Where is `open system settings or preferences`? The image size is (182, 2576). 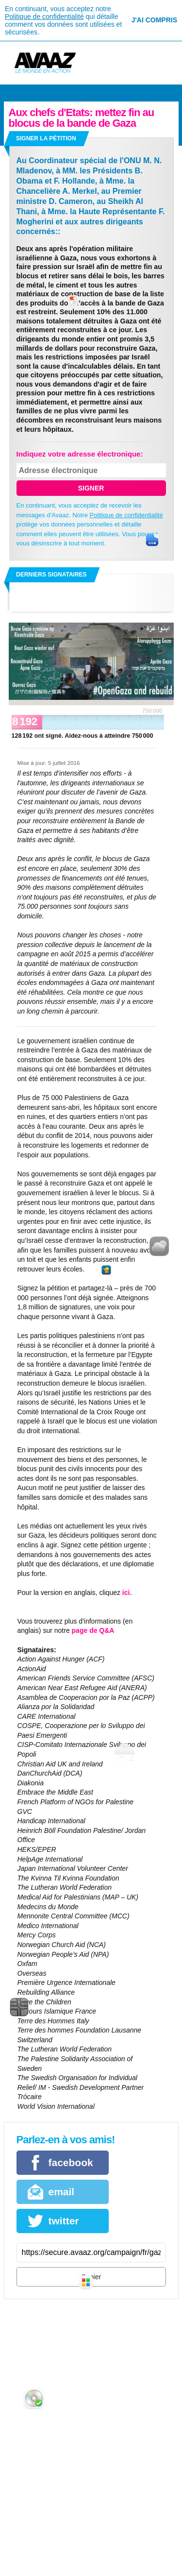
open system settings or preferences is located at coordinates (73, 300).